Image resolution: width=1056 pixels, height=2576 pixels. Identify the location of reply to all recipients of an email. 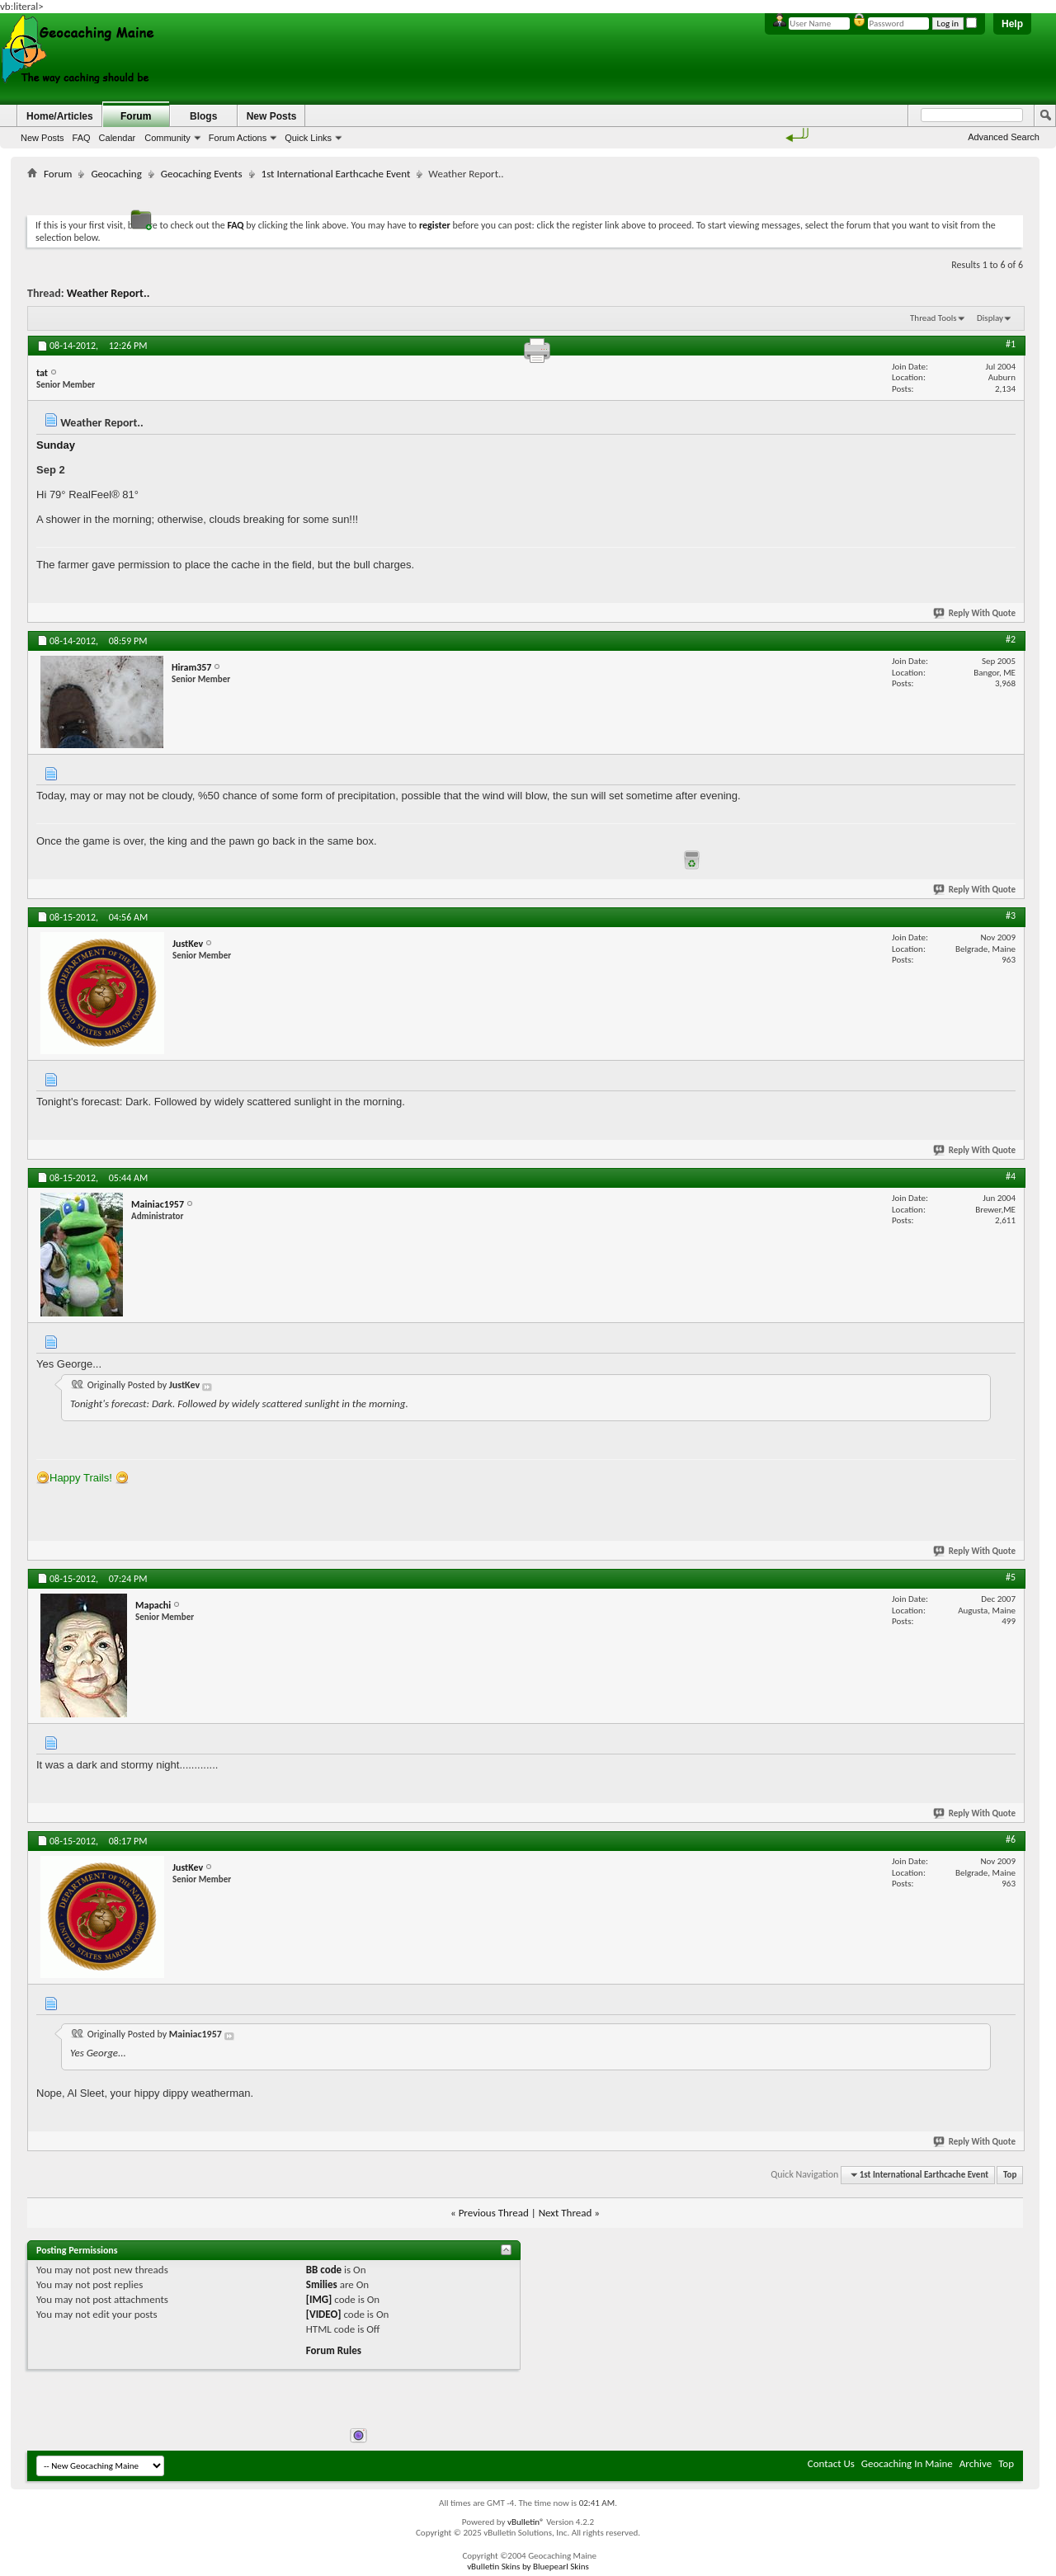
(796, 133).